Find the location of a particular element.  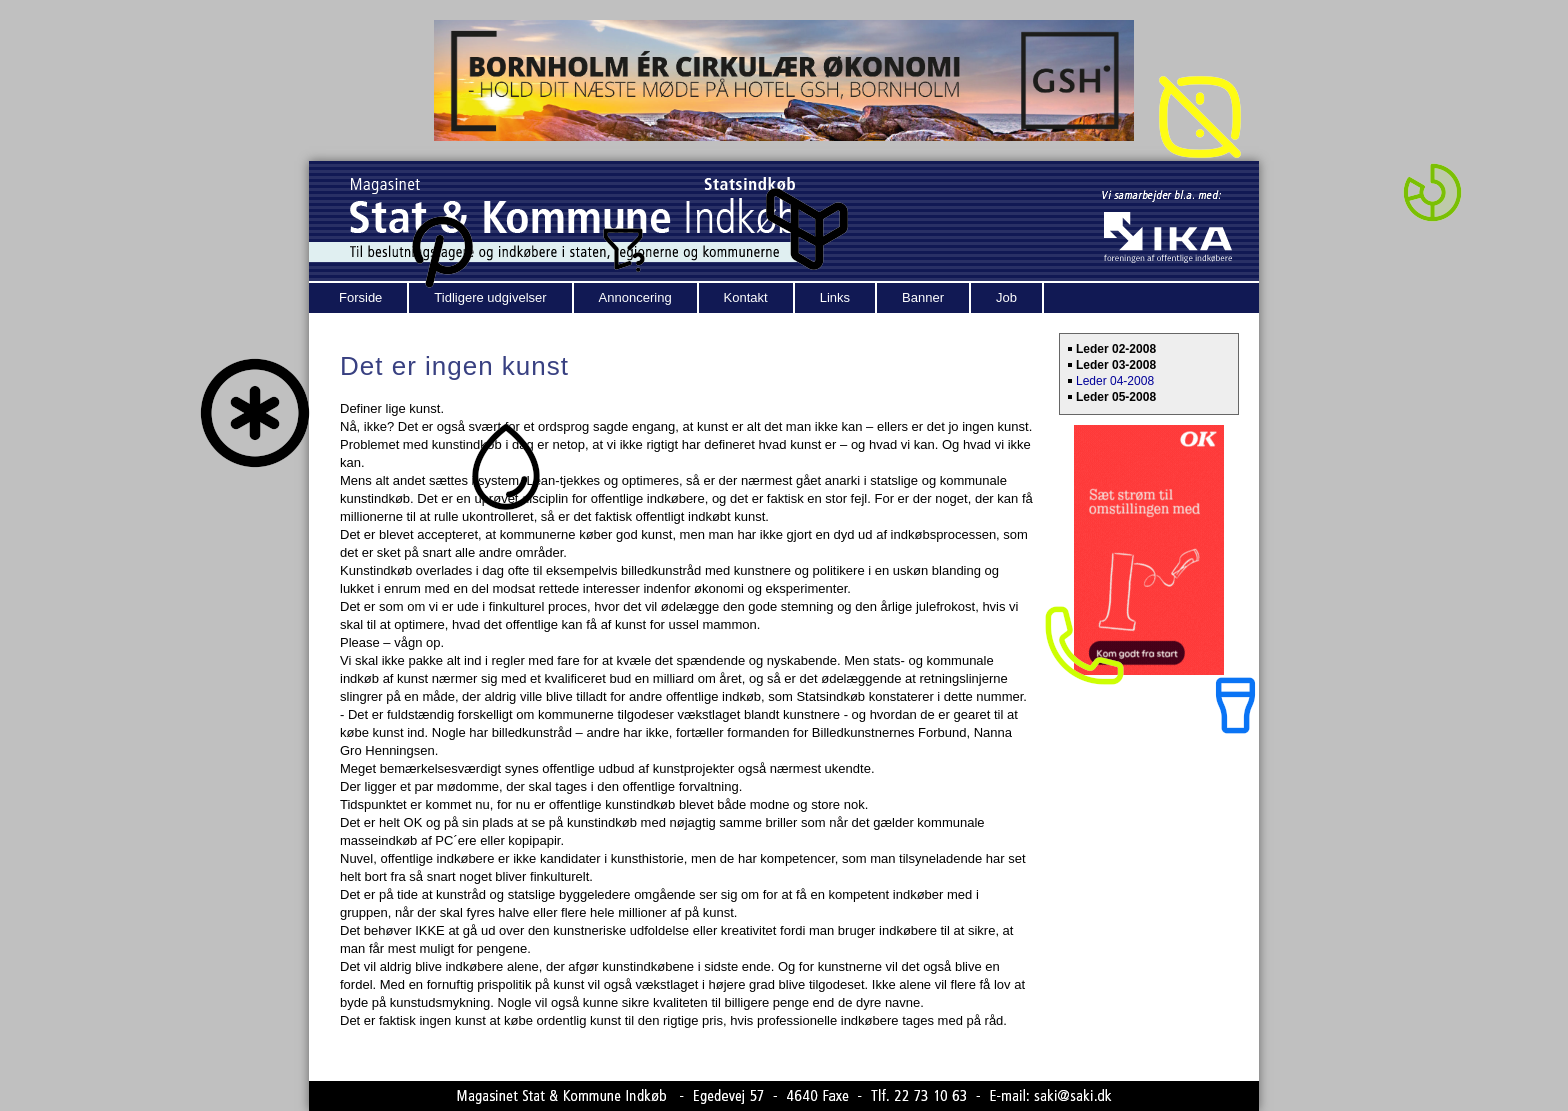

adjust water or hydration settings is located at coordinates (506, 470).